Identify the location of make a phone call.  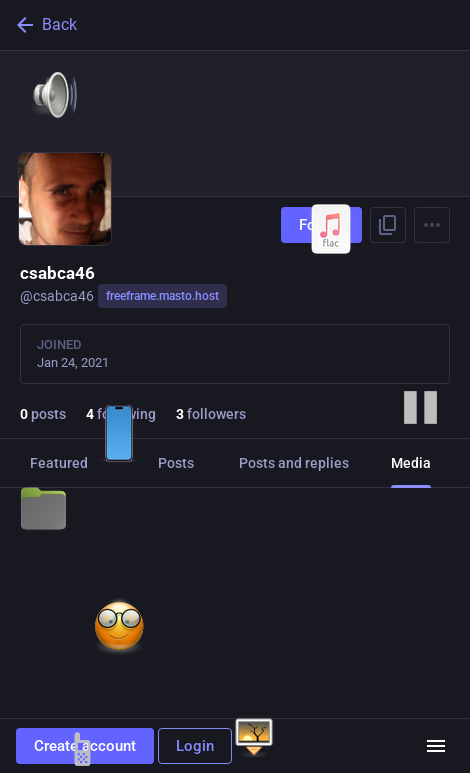
(82, 750).